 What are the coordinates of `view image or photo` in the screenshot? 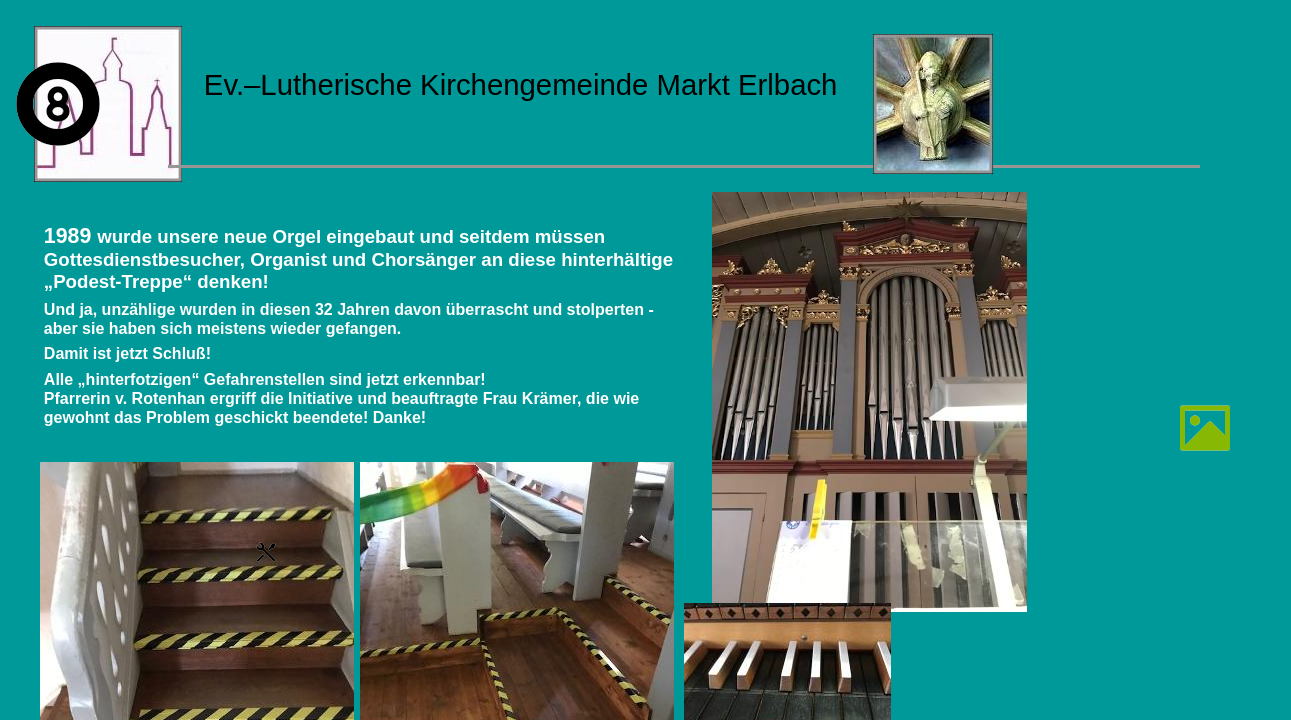 It's located at (1205, 428).